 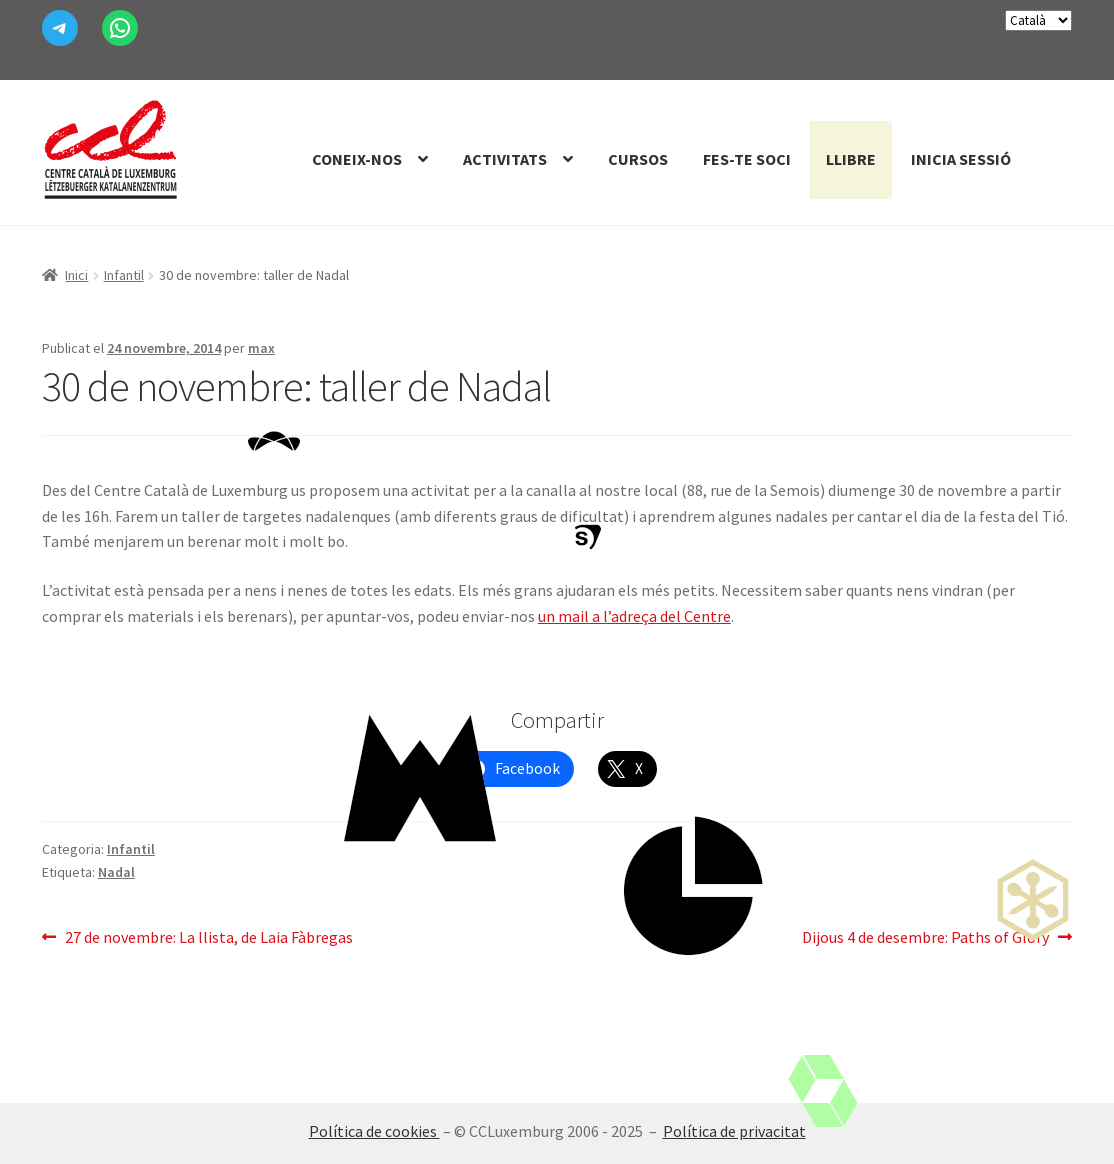 I want to click on view analytics or statistics breakdown, so click(x=688, y=890).